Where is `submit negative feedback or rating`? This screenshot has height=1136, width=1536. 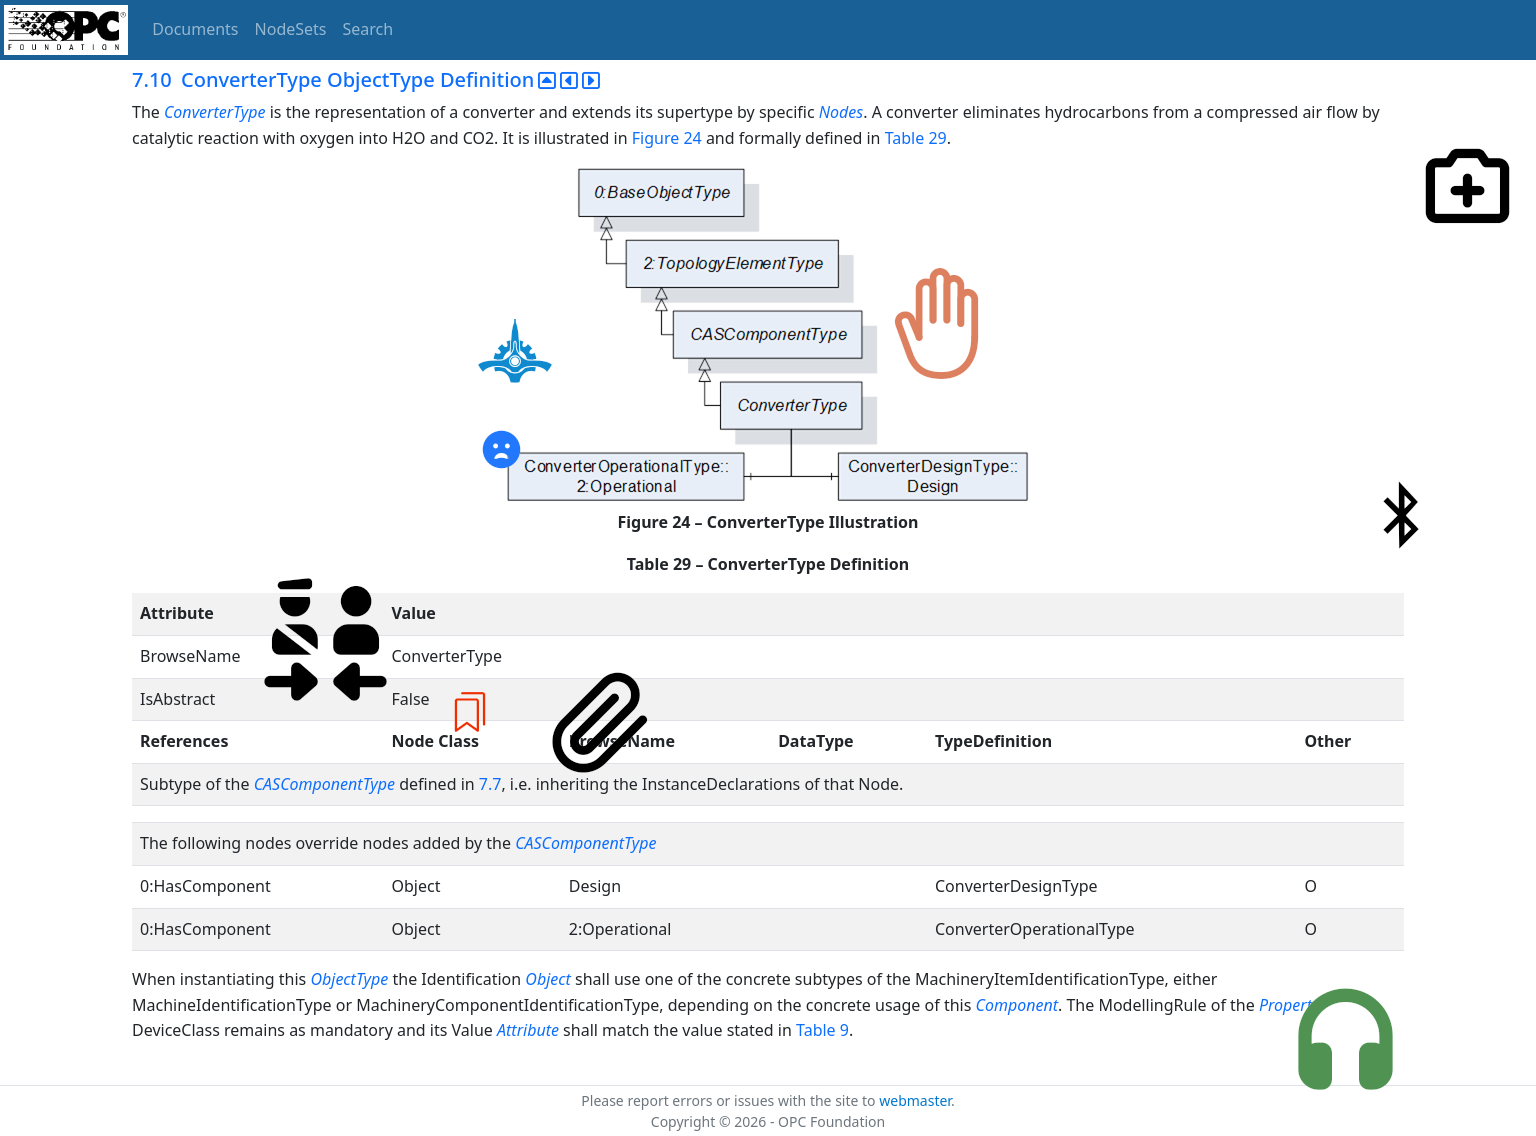
submit negative feedback or rating is located at coordinates (501, 449).